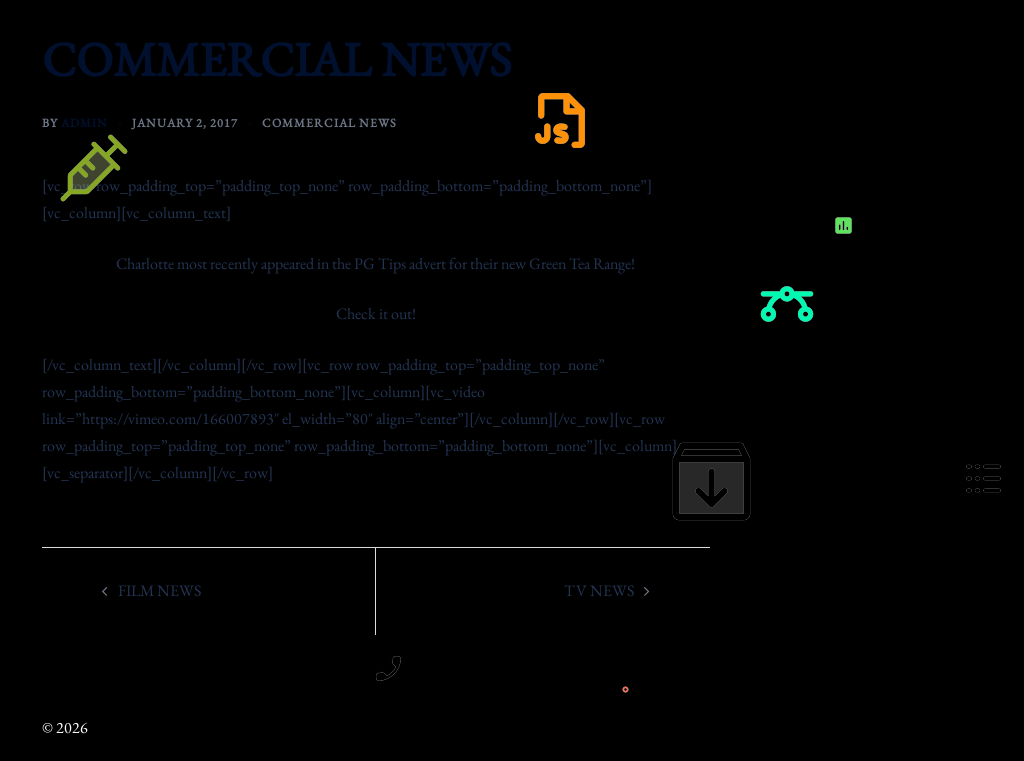 The height and width of the screenshot is (761, 1024). I want to click on make a phone call, so click(388, 668).